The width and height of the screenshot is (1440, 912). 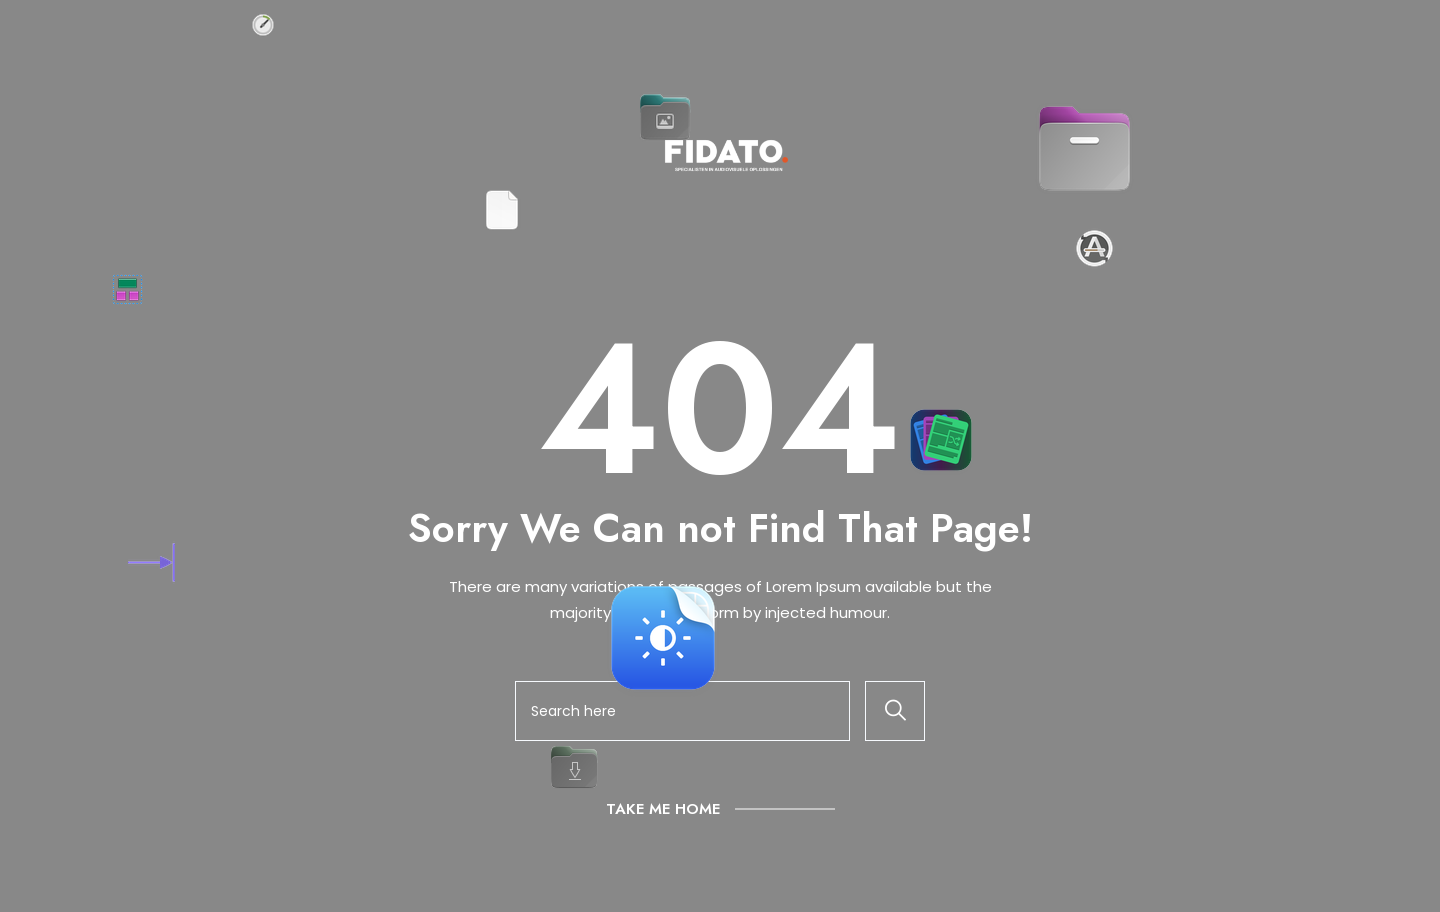 I want to click on adjust night shift or display color temperature settings, so click(x=663, y=638).